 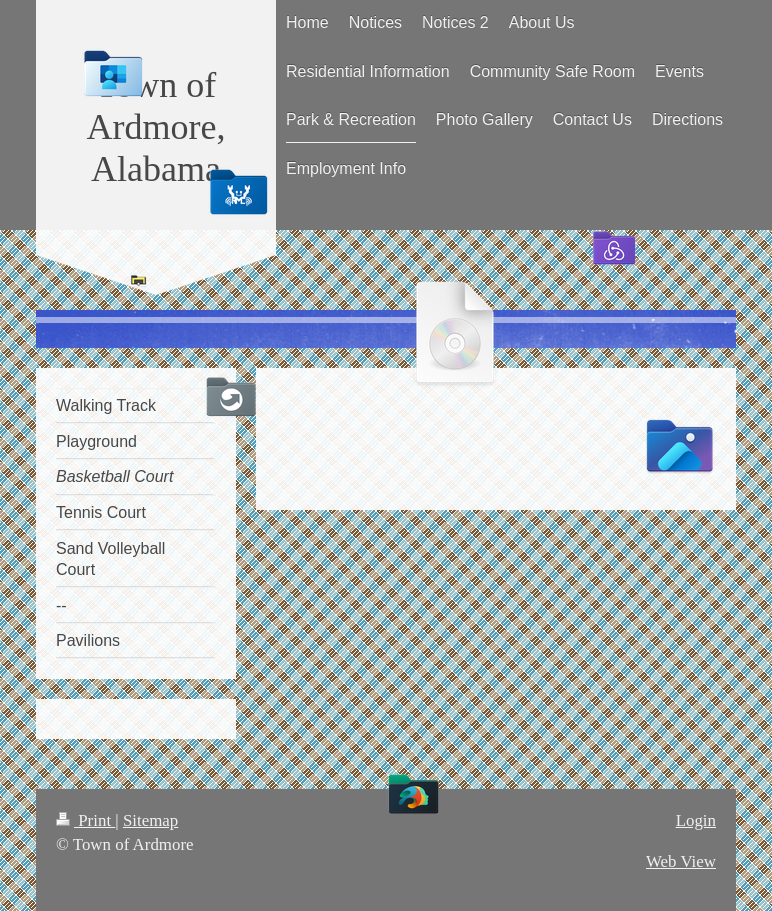 What do you see at coordinates (679, 447) in the screenshot?
I see `open pictures folder` at bounding box center [679, 447].